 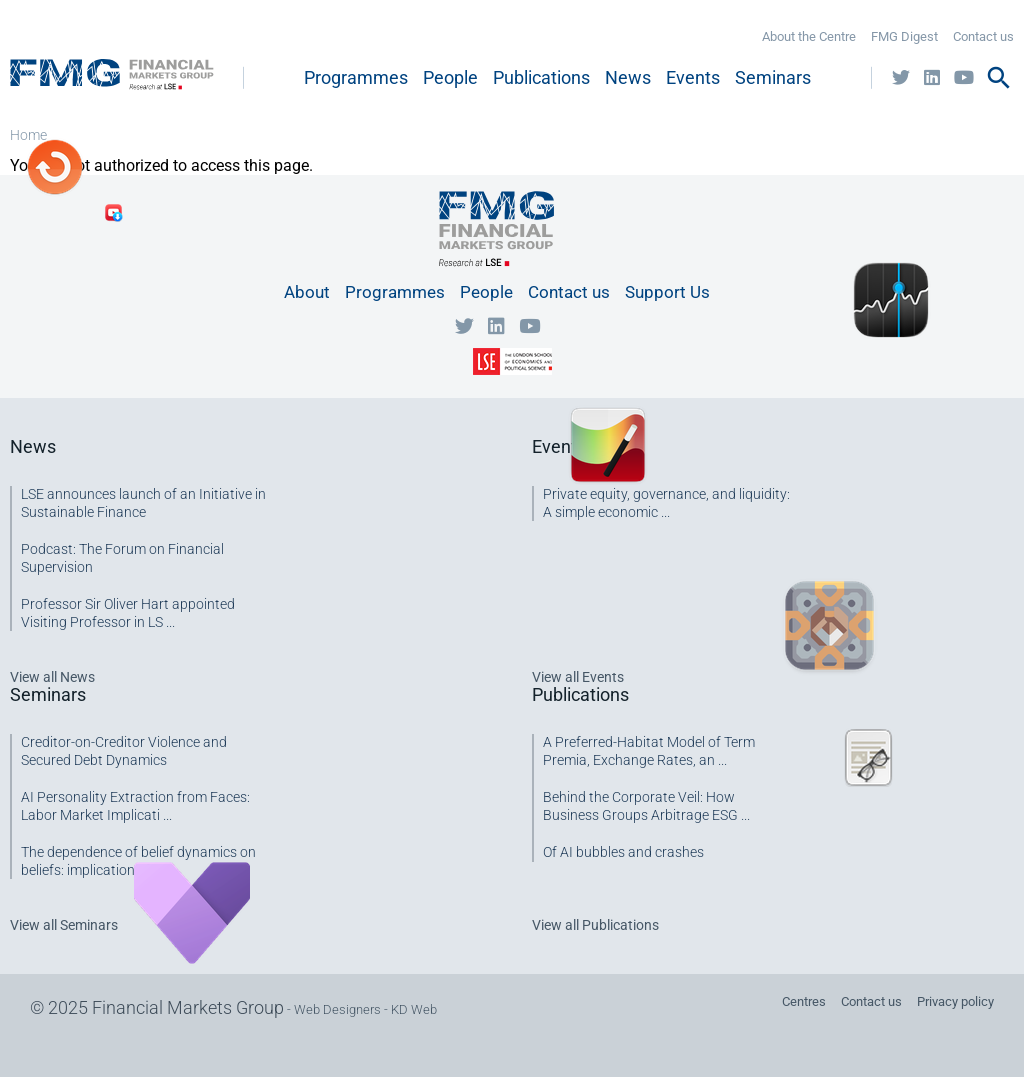 What do you see at coordinates (113, 212) in the screenshot?
I see `download videos from youtube` at bounding box center [113, 212].